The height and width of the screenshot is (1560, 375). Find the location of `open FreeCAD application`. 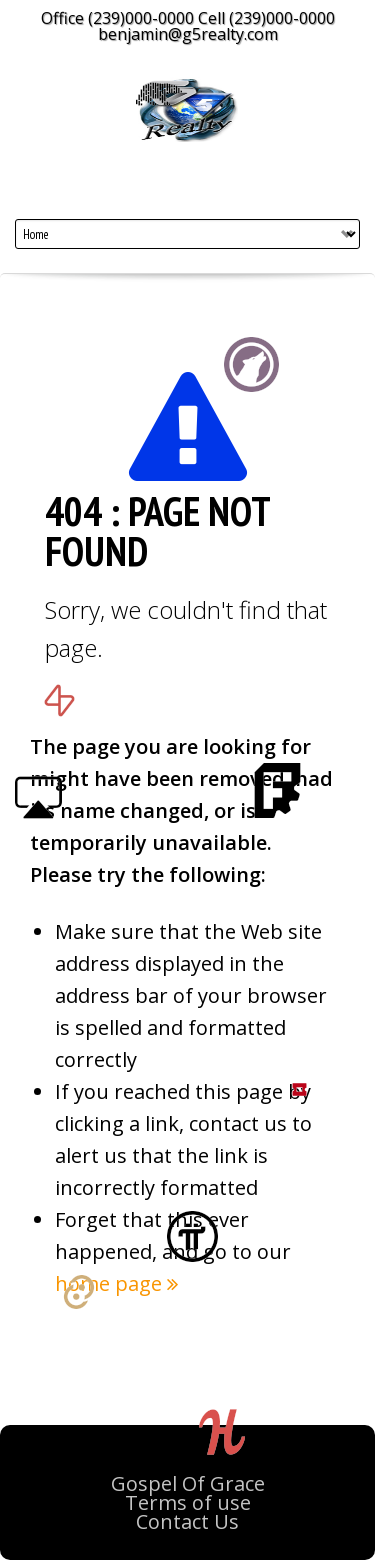

open FreeCAD application is located at coordinates (277, 790).